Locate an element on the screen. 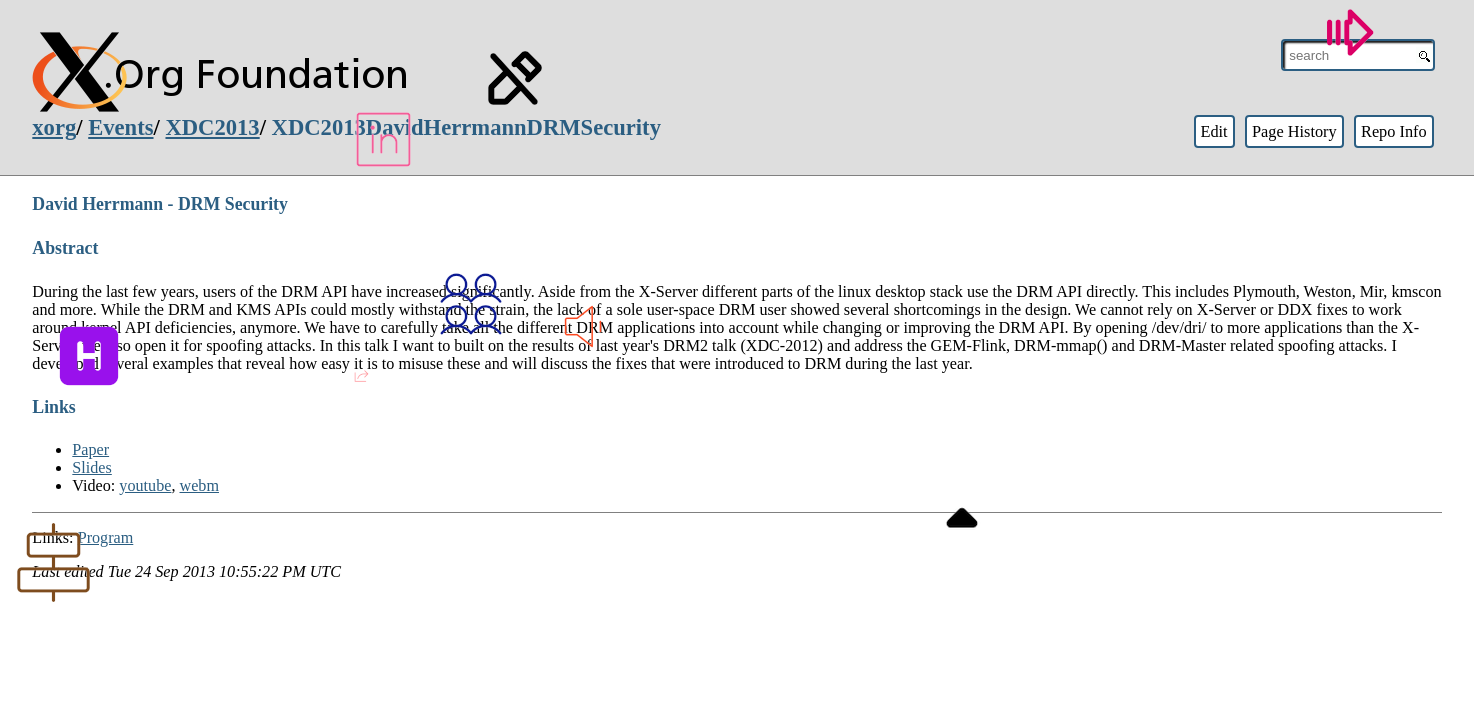 Image resolution: width=1474 pixels, height=720 pixels. align objects to horizontal center is located at coordinates (53, 562).